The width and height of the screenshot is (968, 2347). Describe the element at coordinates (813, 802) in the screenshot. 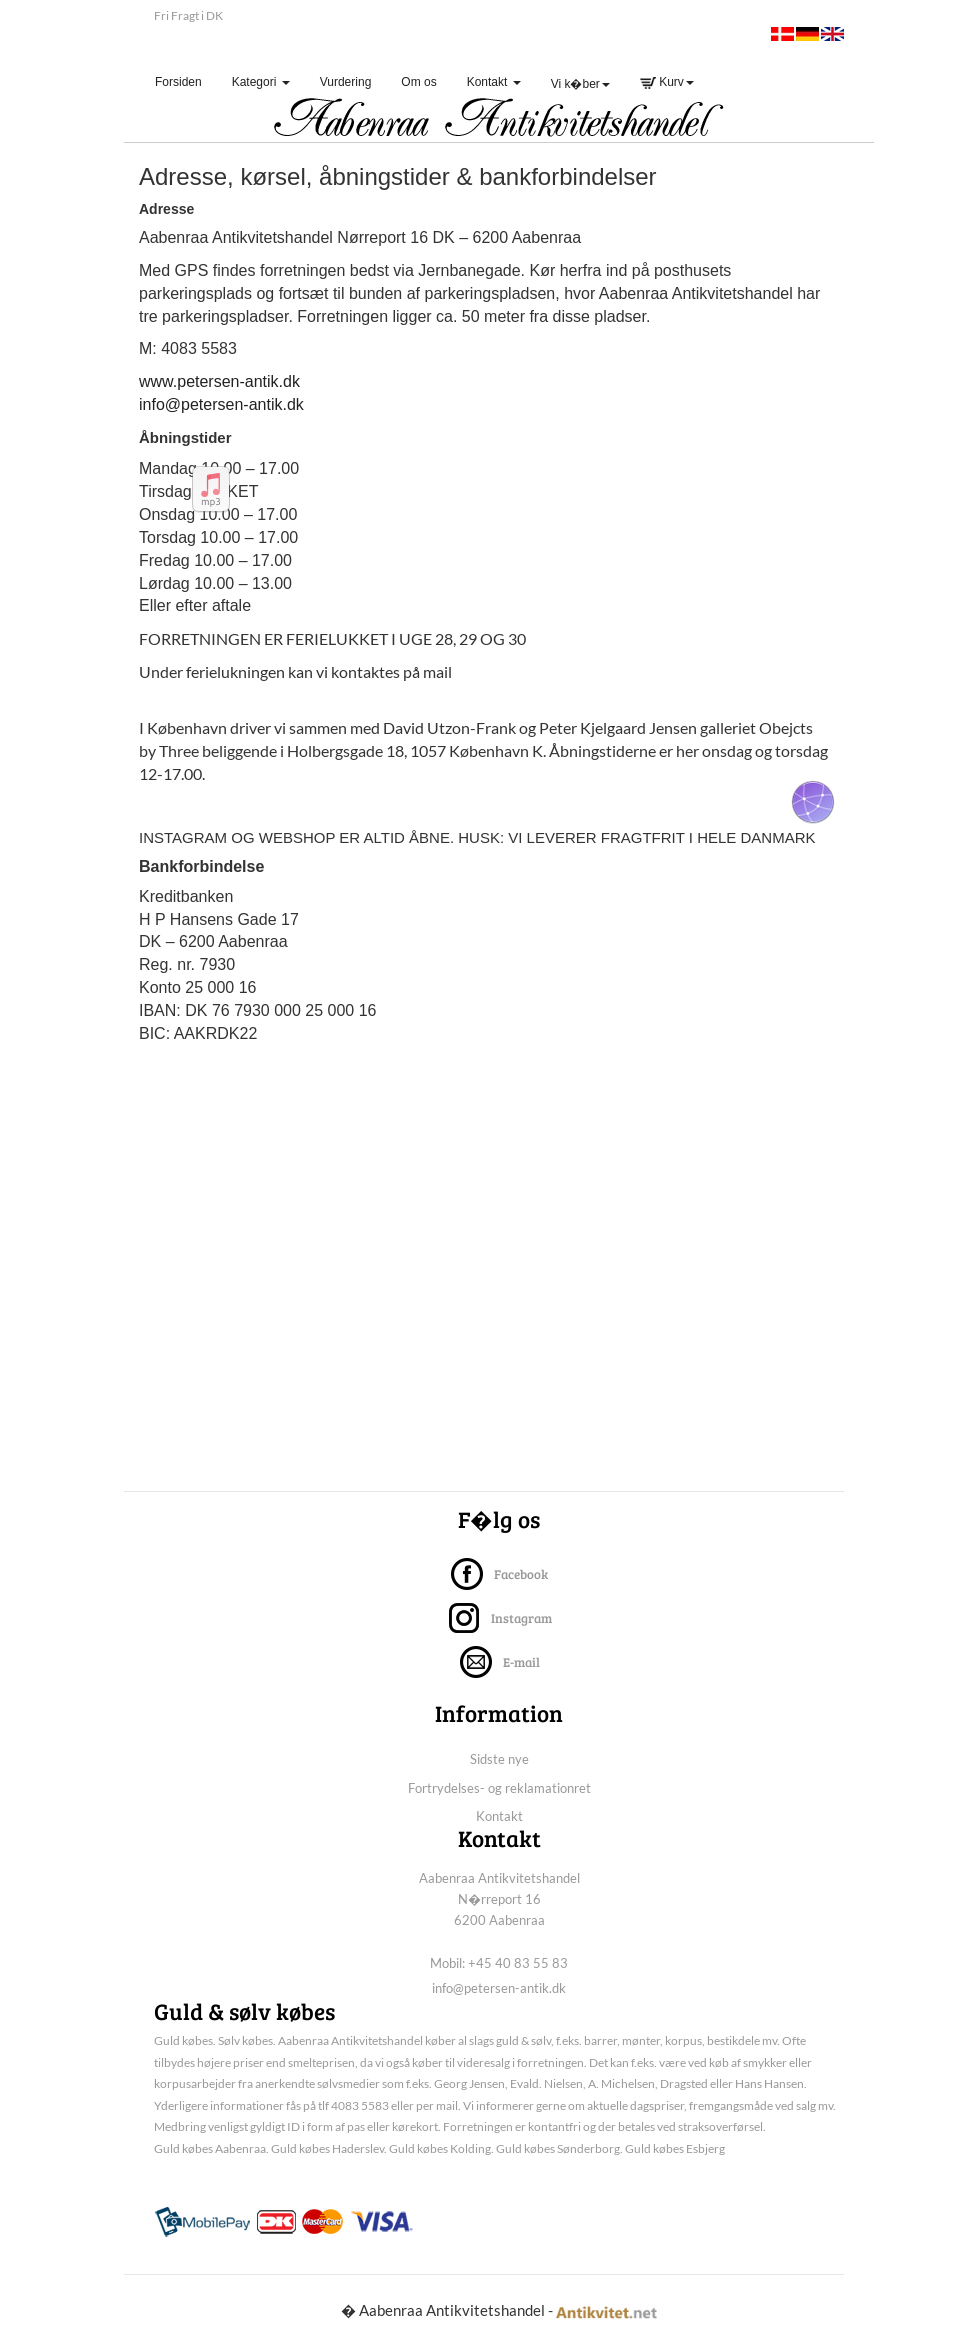

I see `access network workgroup or shared resources` at that location.